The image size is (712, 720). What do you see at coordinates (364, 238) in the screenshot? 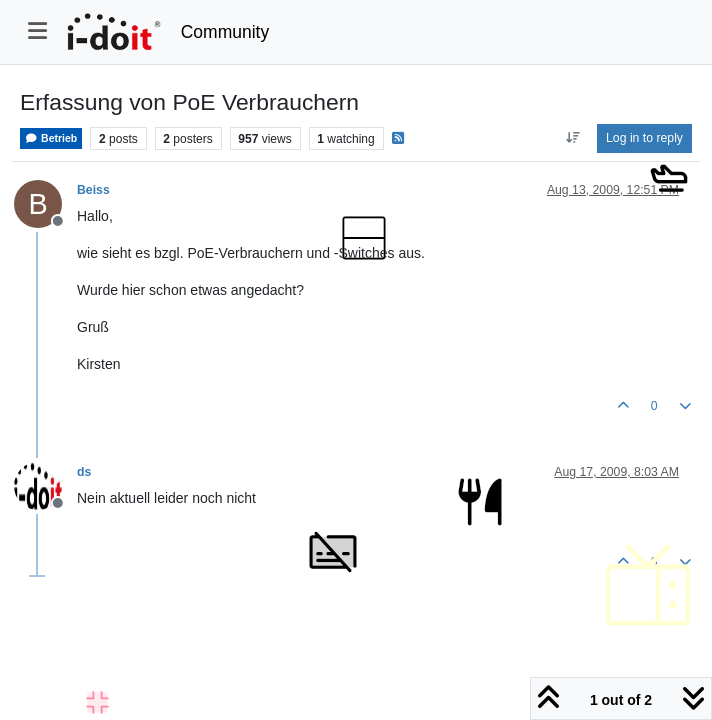
I see `split view horizontally` at bounding box center [364, 238].